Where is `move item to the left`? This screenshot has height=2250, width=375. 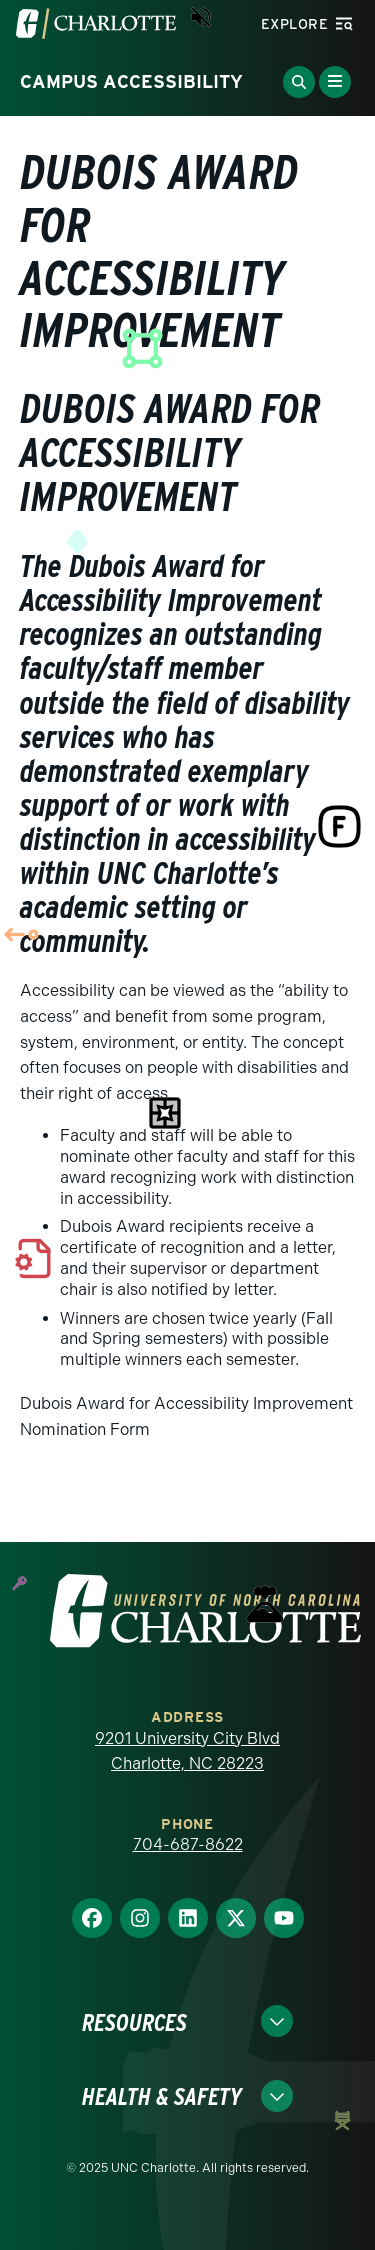 move item to the left is located at coordinates (21, 934).